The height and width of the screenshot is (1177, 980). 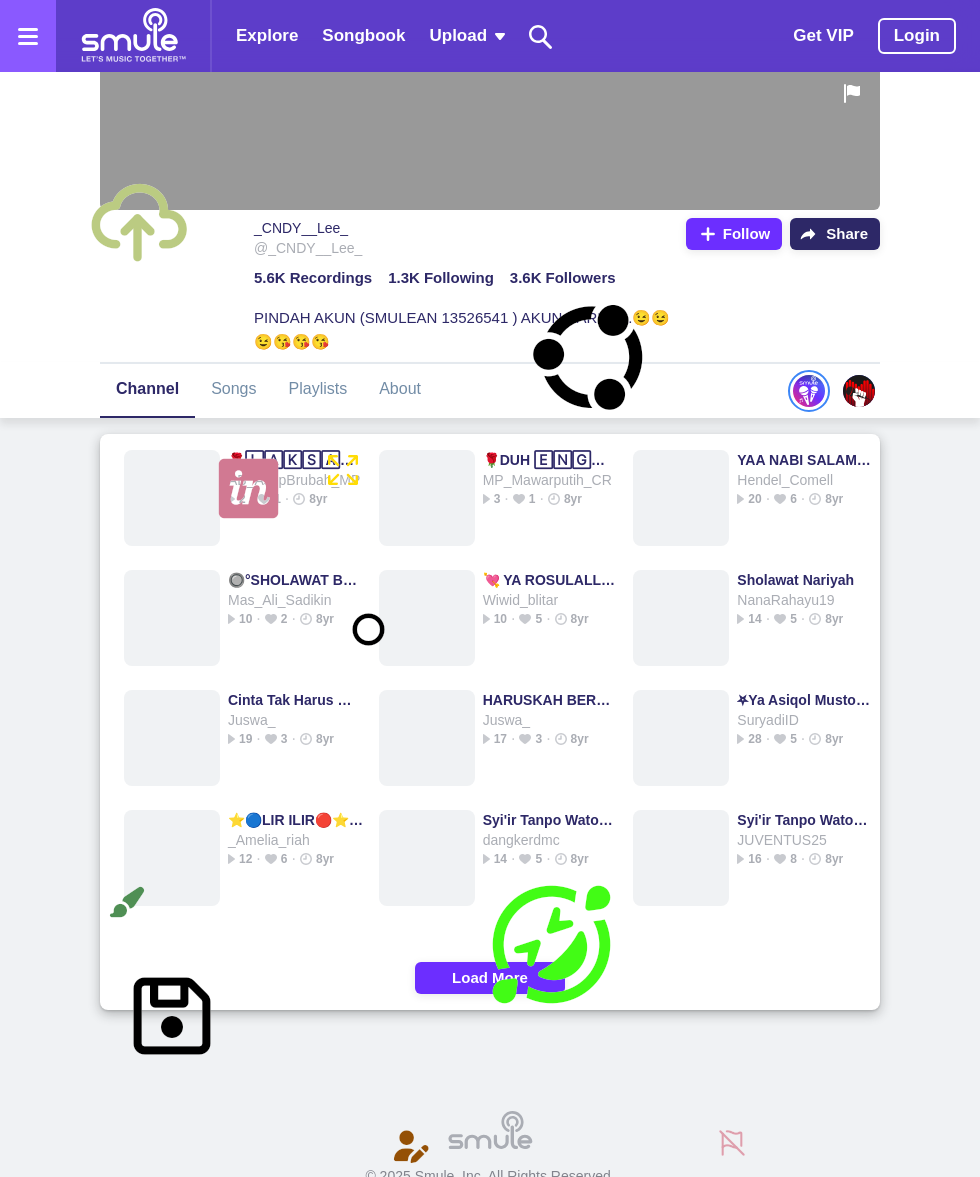 What do you see at coordinates (343, 470) in the screenshot?
I see `expand to fullscreen mode` at bounding box center [343, 470].